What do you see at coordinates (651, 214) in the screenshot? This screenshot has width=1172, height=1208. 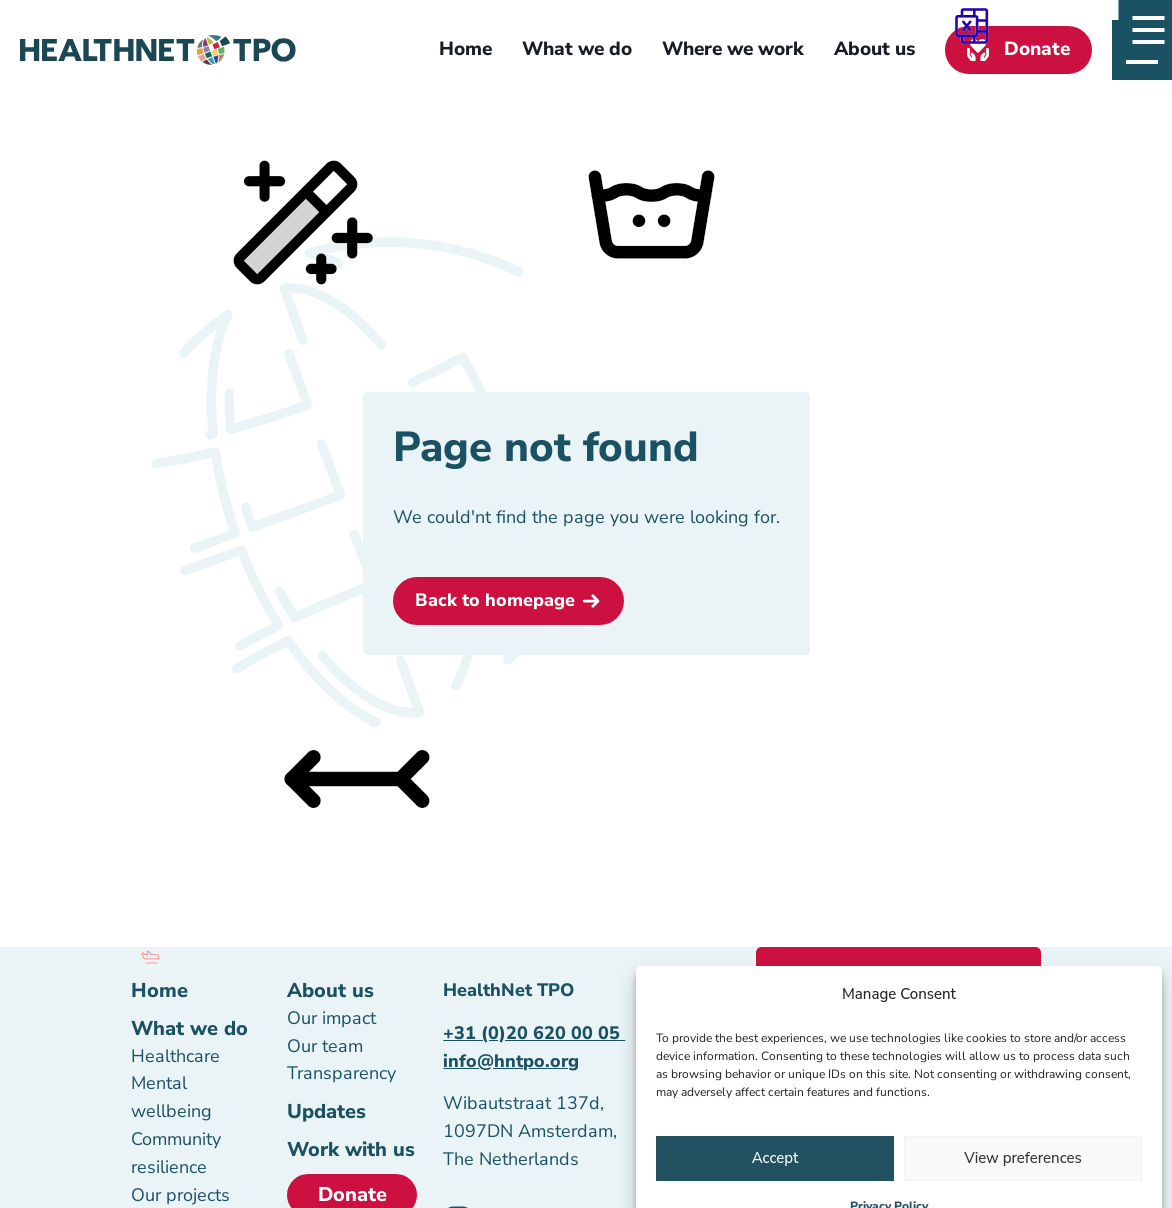 I see `wash at low temperature setting` at bounding box center [651, 214].